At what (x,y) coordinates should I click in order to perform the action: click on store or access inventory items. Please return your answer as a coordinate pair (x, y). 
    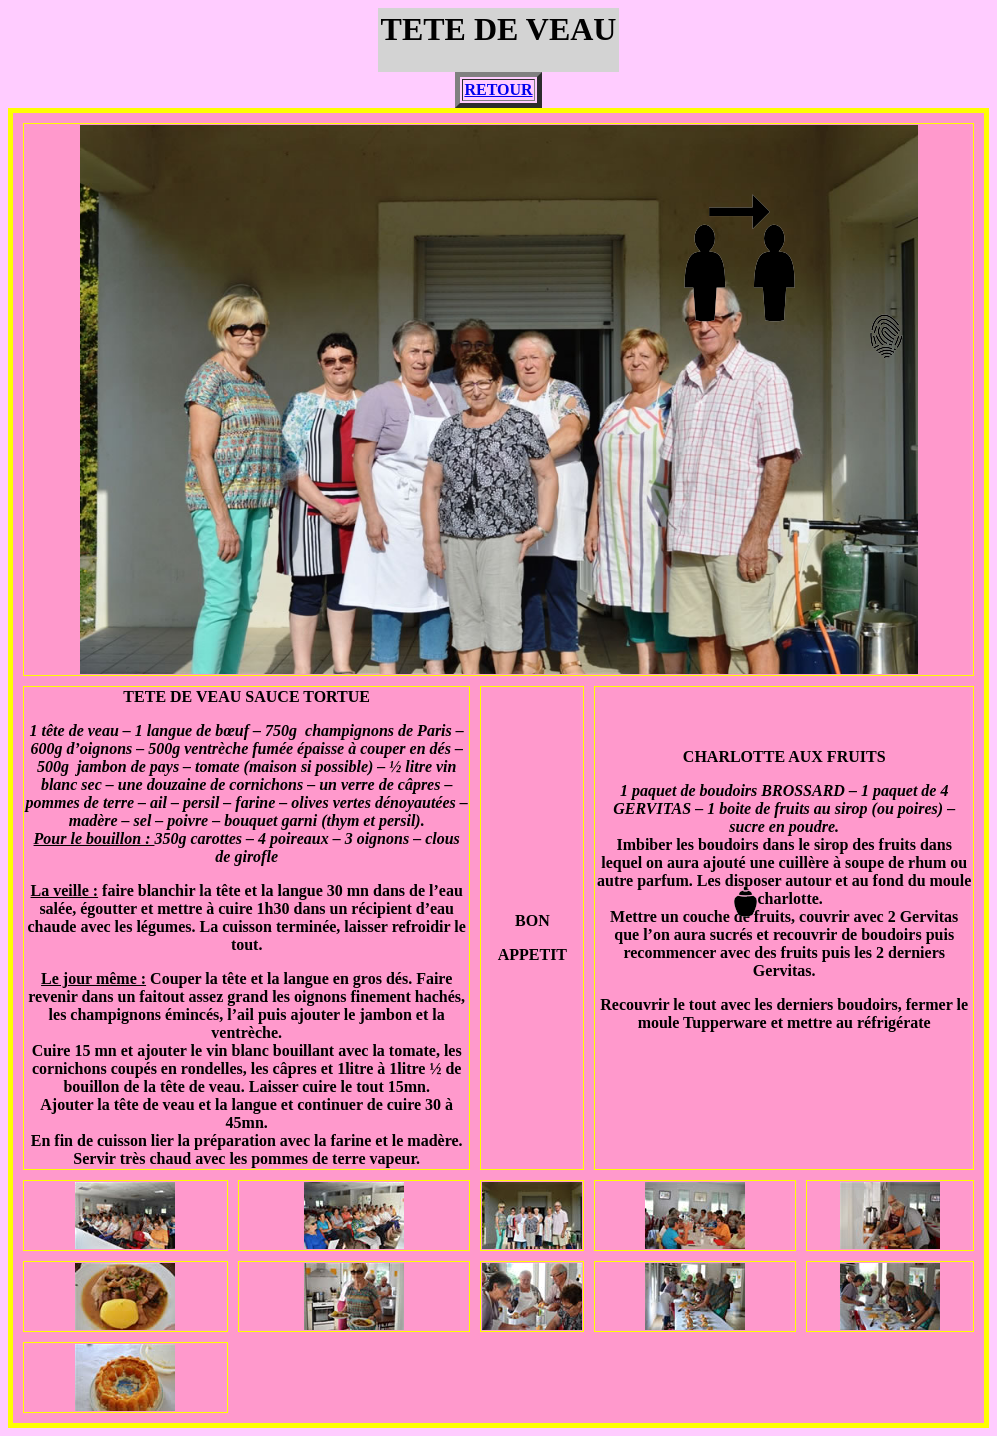
    Looking at the image, I should click on (745, 901).